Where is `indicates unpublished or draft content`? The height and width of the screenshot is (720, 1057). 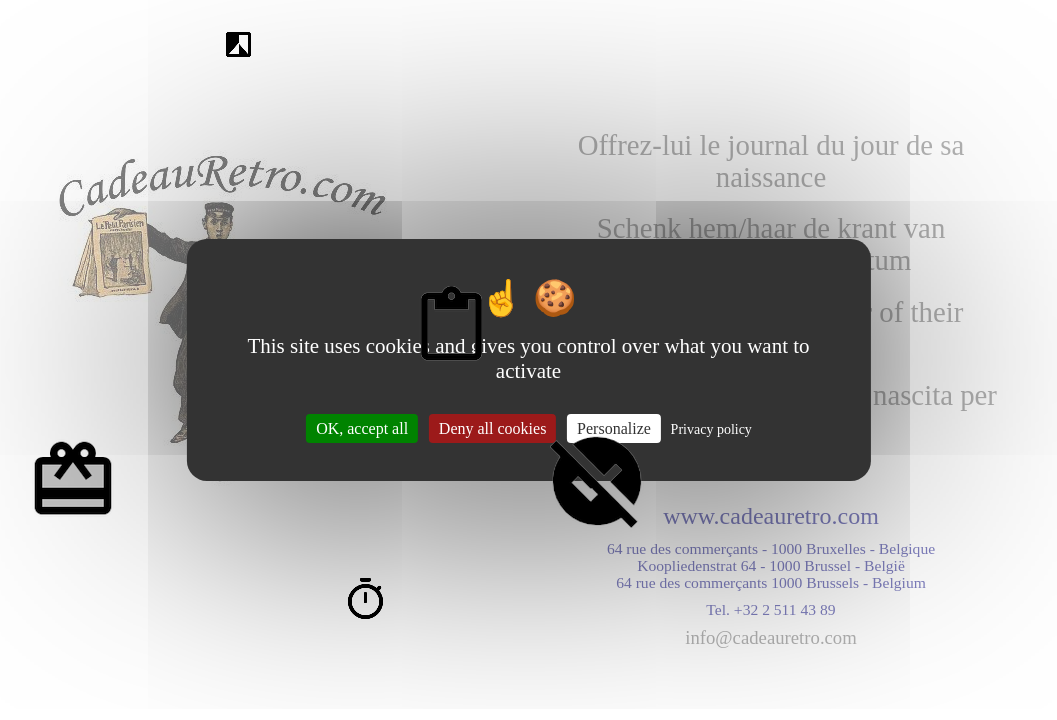 indicates unpublished or draft content is located at coordinates (597, 481).